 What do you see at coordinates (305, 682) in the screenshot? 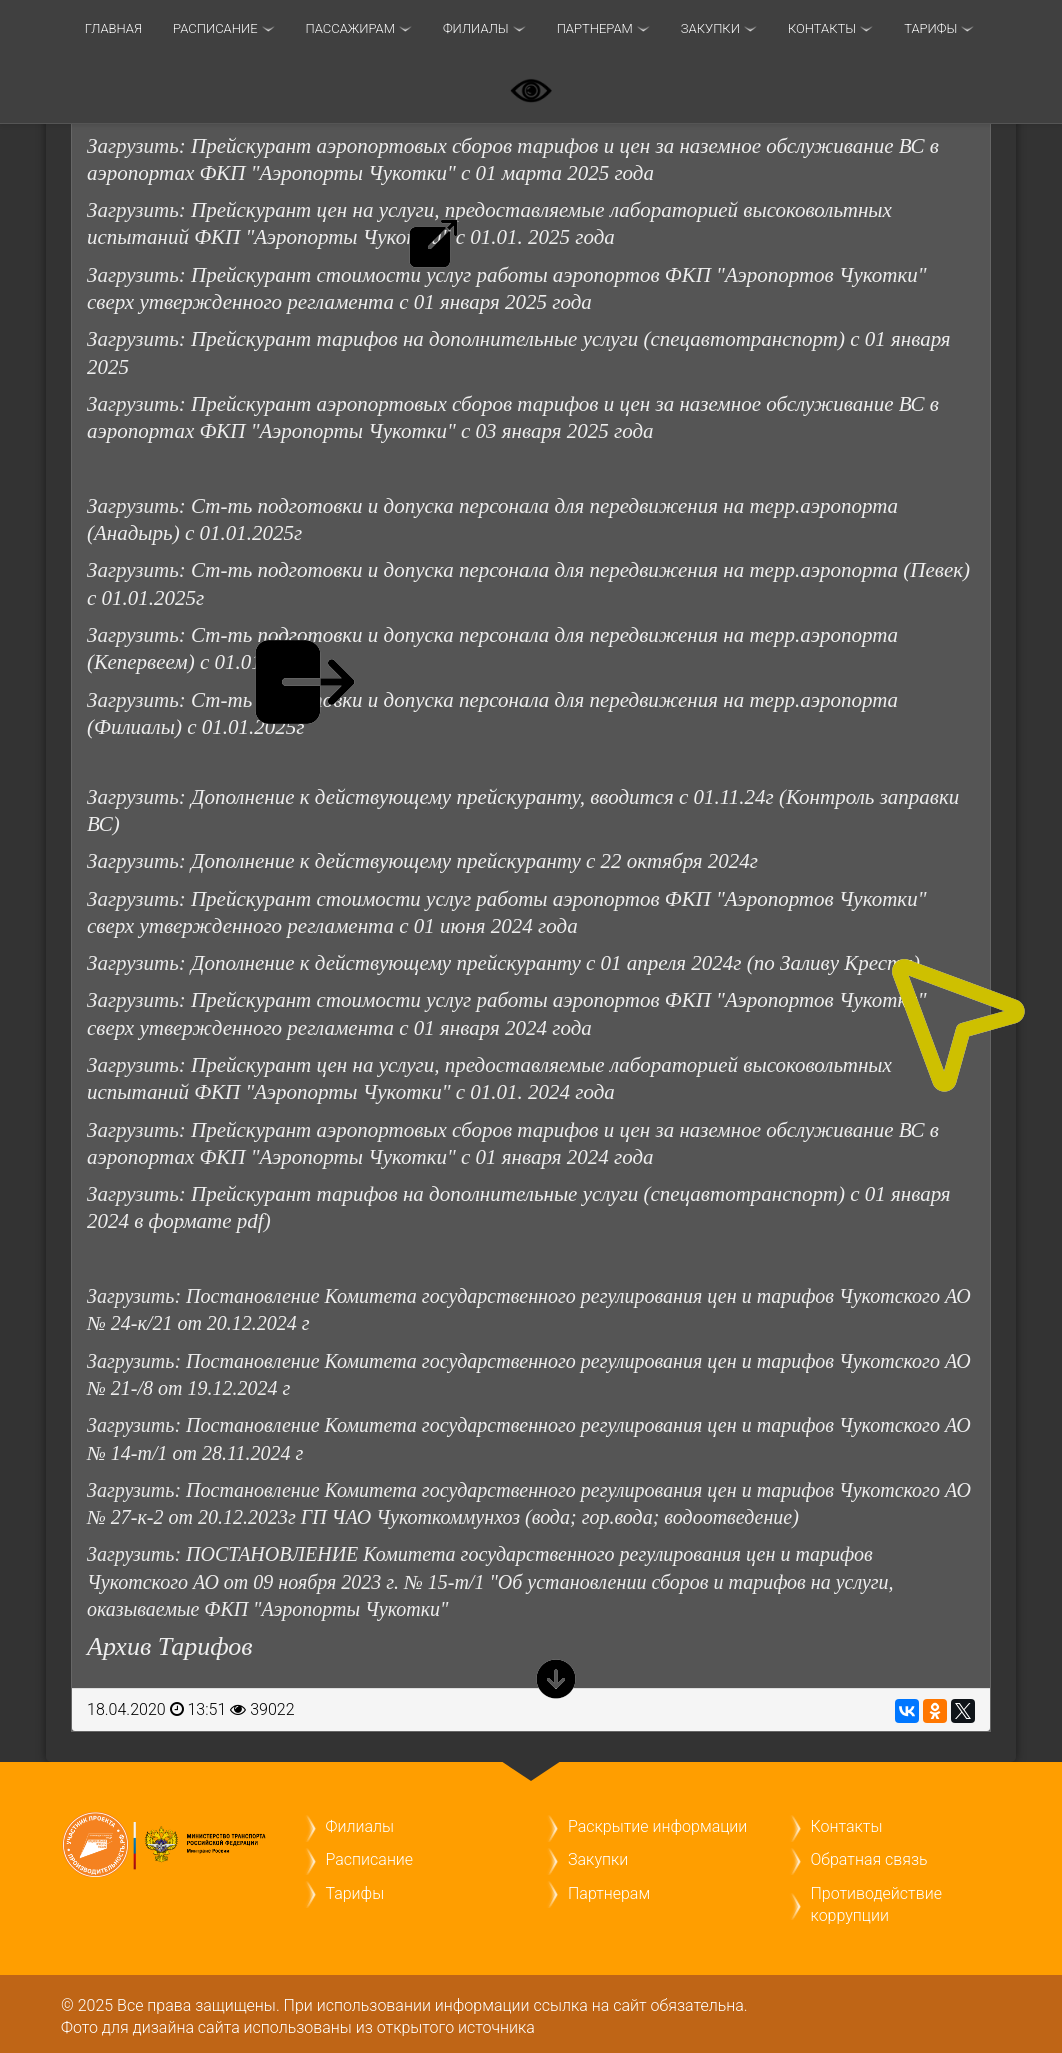
I see `log out of your account` at bounding box center [305, 682].